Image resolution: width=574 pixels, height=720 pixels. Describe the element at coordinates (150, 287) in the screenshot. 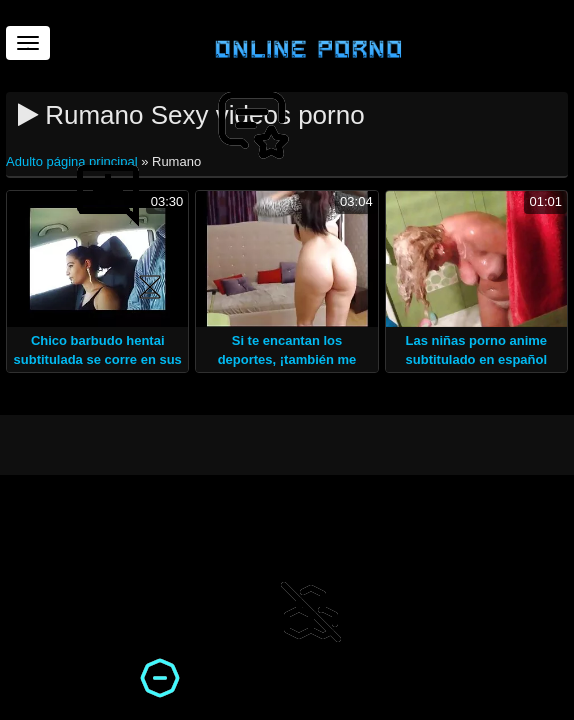

I see `indicates time is running low or nearly expired` at that location.